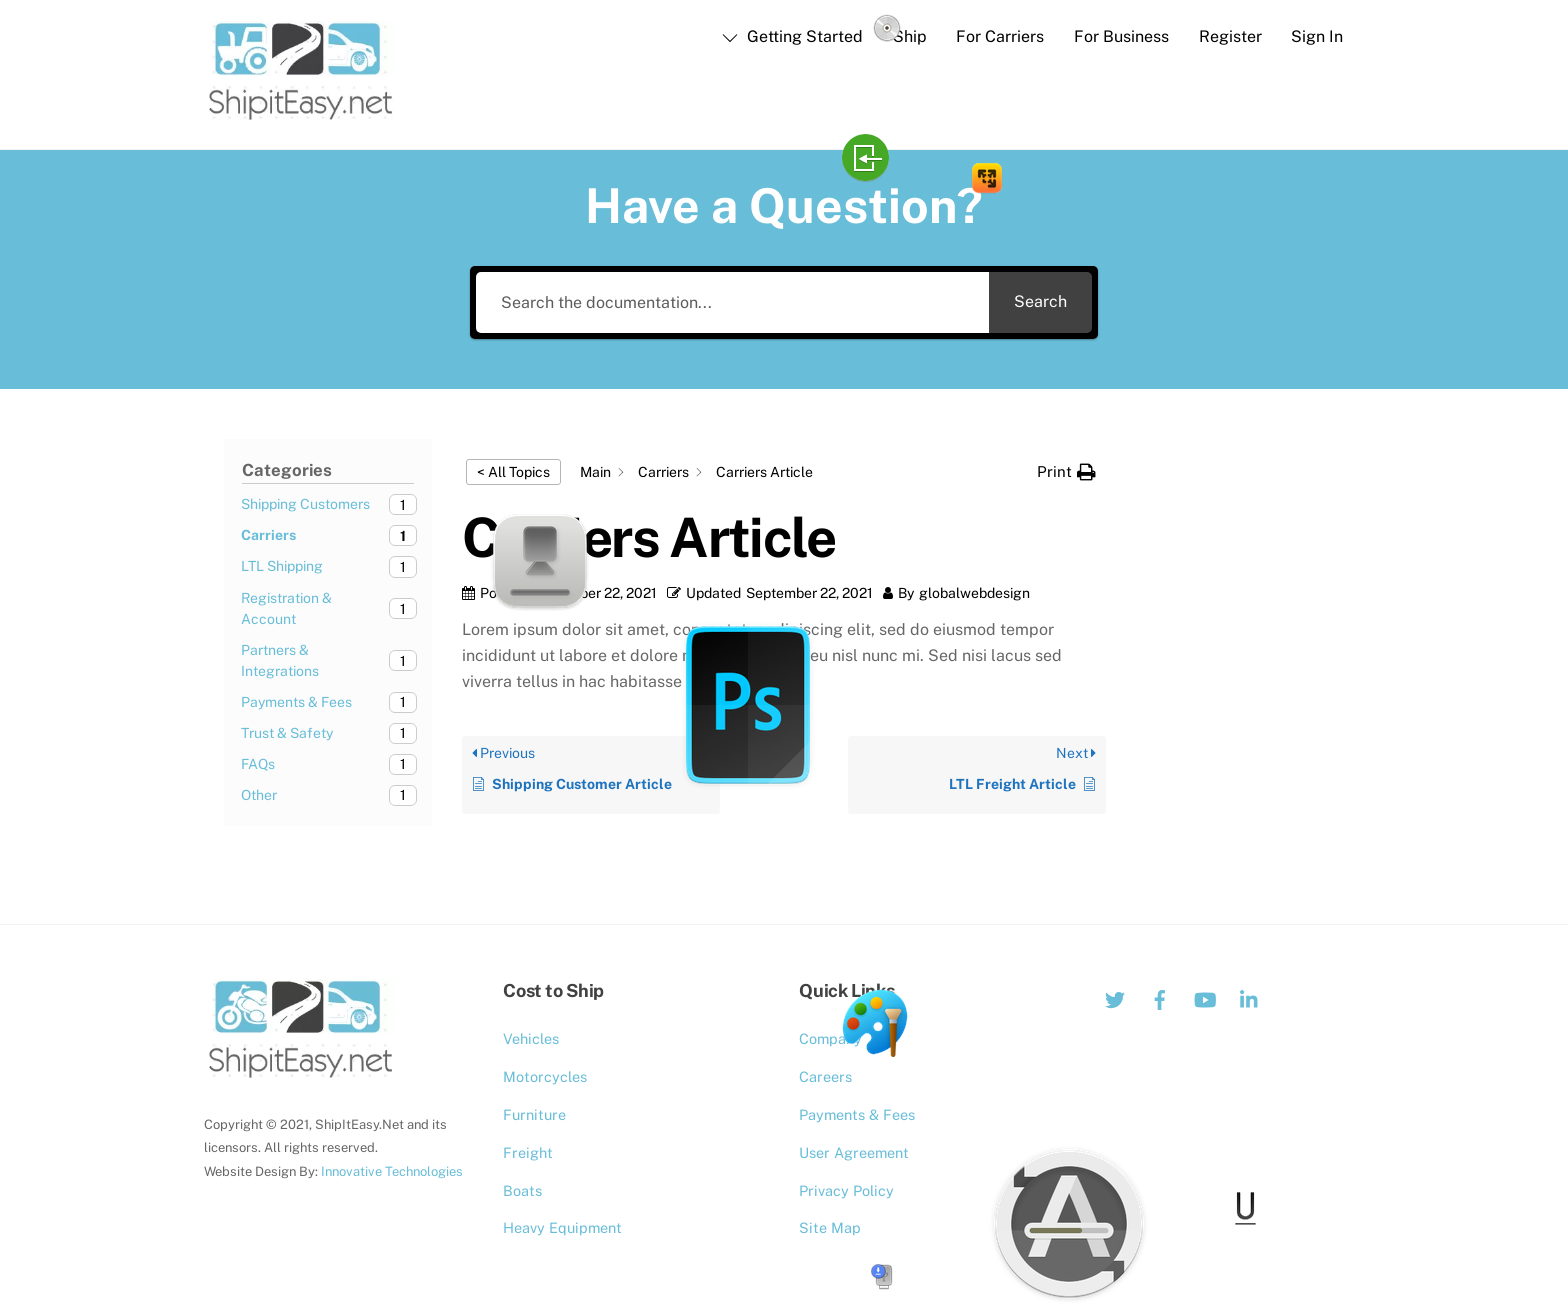  What do you see at coordinates (866, 158) in the screenshot?
I see `log out of your current session` at bounding box center [866, 158].